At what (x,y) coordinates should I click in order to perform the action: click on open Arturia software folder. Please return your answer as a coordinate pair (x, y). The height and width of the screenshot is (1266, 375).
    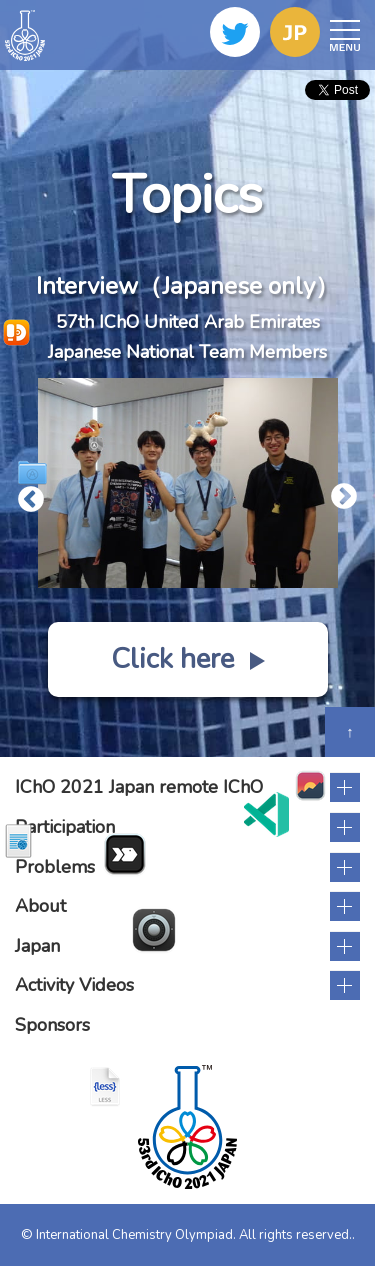
    Looking at the image, I should click on (32, 472).